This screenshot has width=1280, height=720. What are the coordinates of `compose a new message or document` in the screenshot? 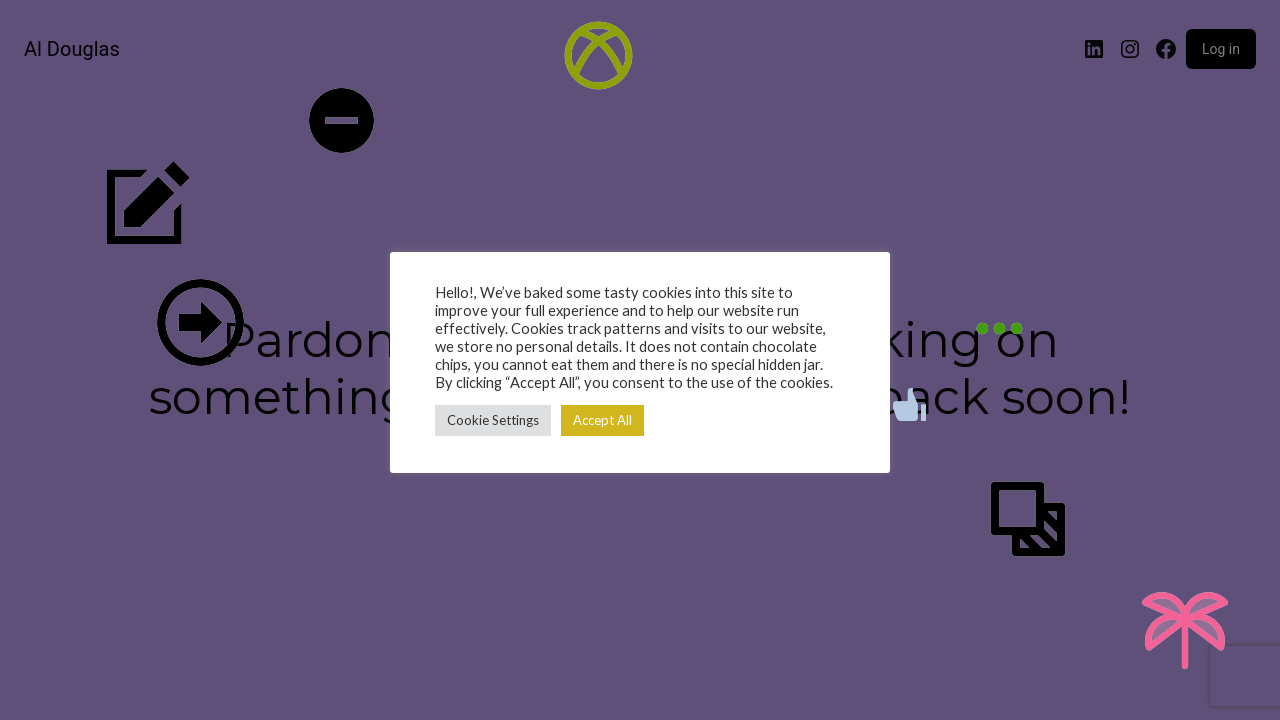 It's located at (148, 202).